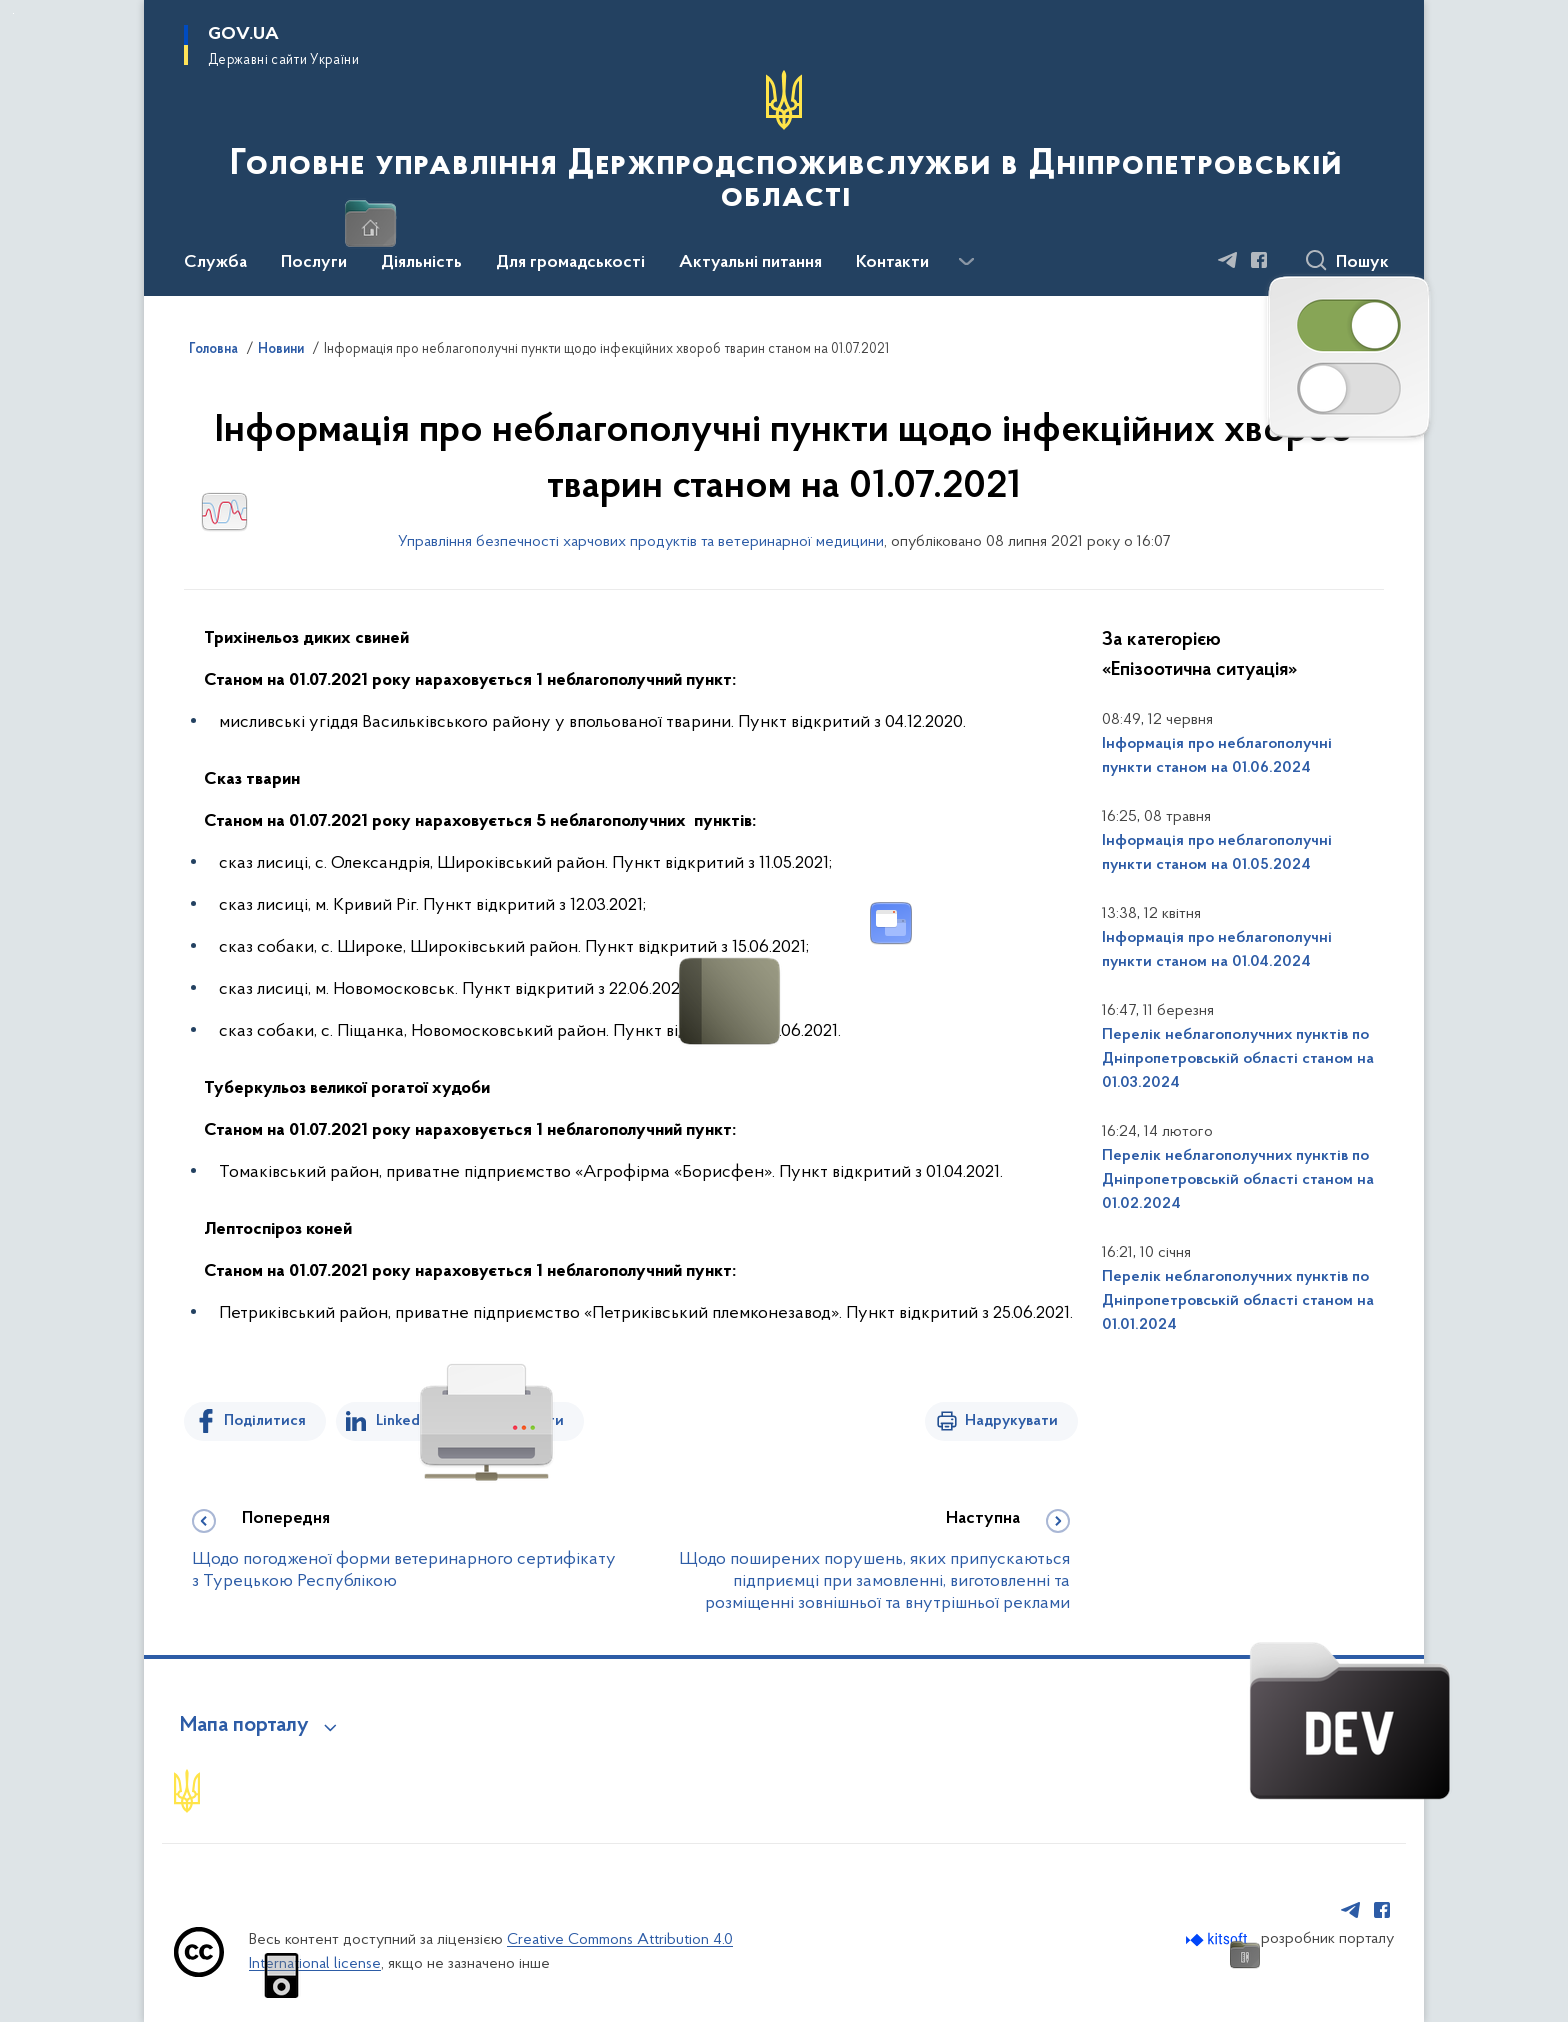 The width and height of the screenshot is (1568, 2022). Describe the element at coordinates (891, 923) in the screenshot. I see `manage startup applications and session settings` at that location.